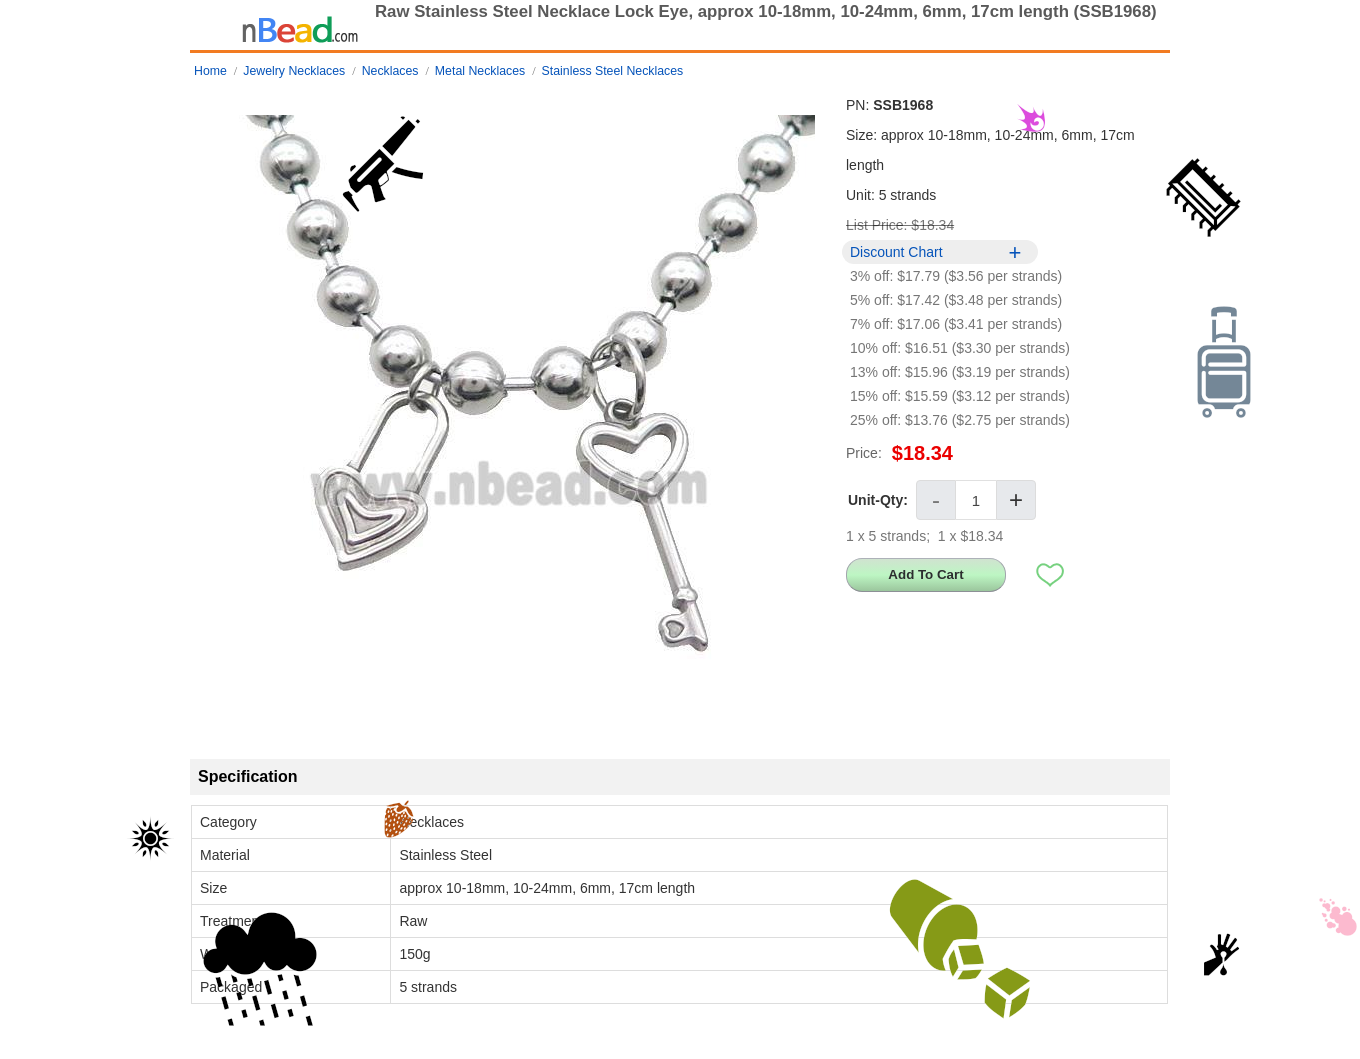 The height and width of the screenshot is (1059, 1360). I want to click on select strawberry flavor or ingredient, so click(399, 819).